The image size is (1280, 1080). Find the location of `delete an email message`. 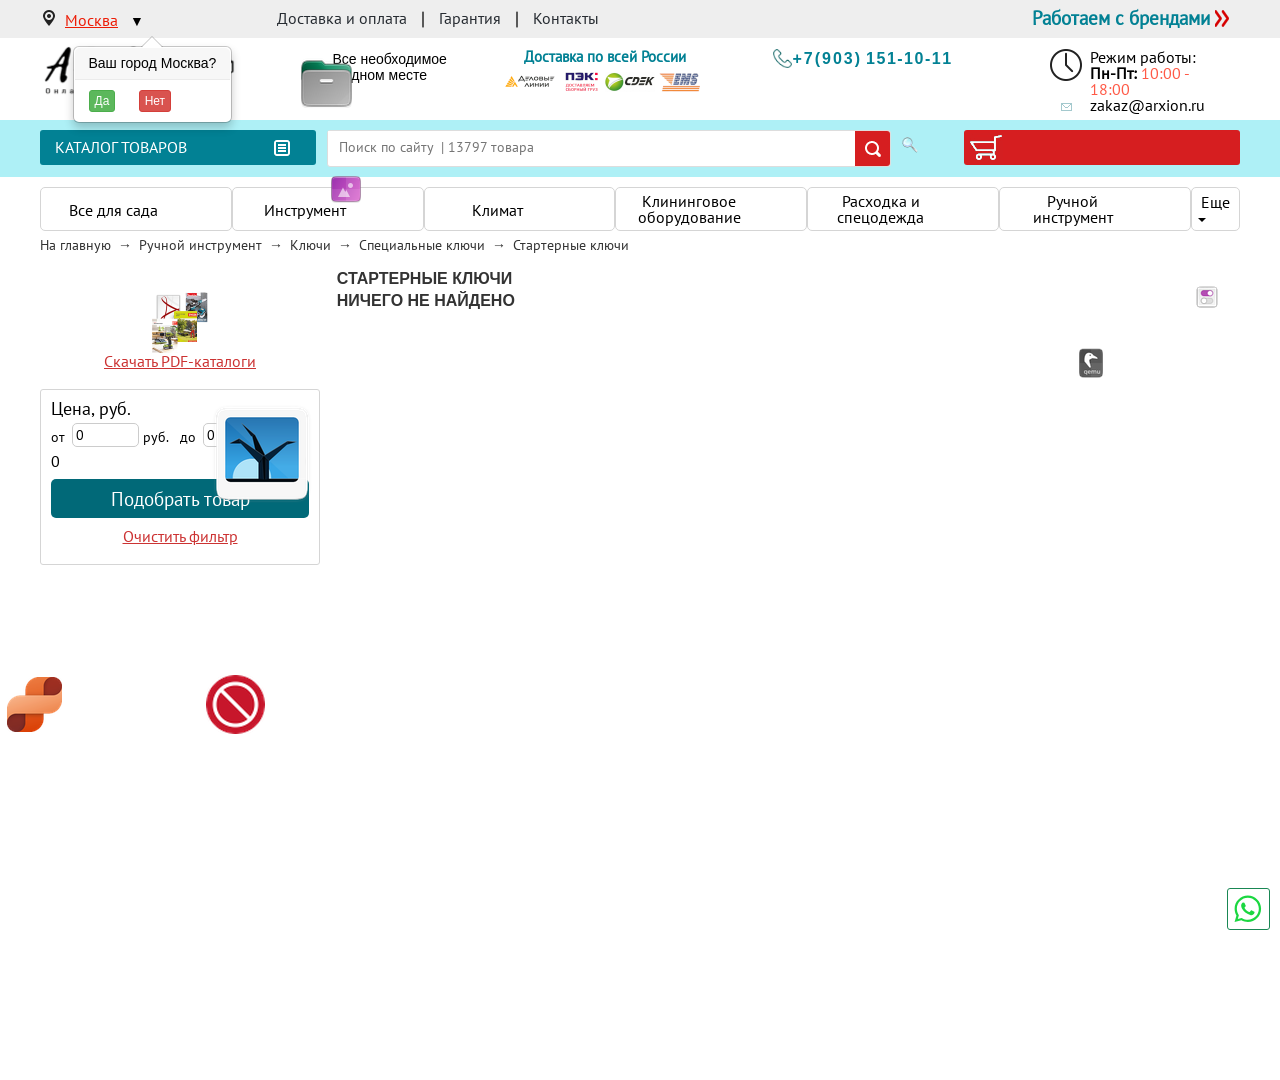

delete an email message is located at coordinates (235, 704).